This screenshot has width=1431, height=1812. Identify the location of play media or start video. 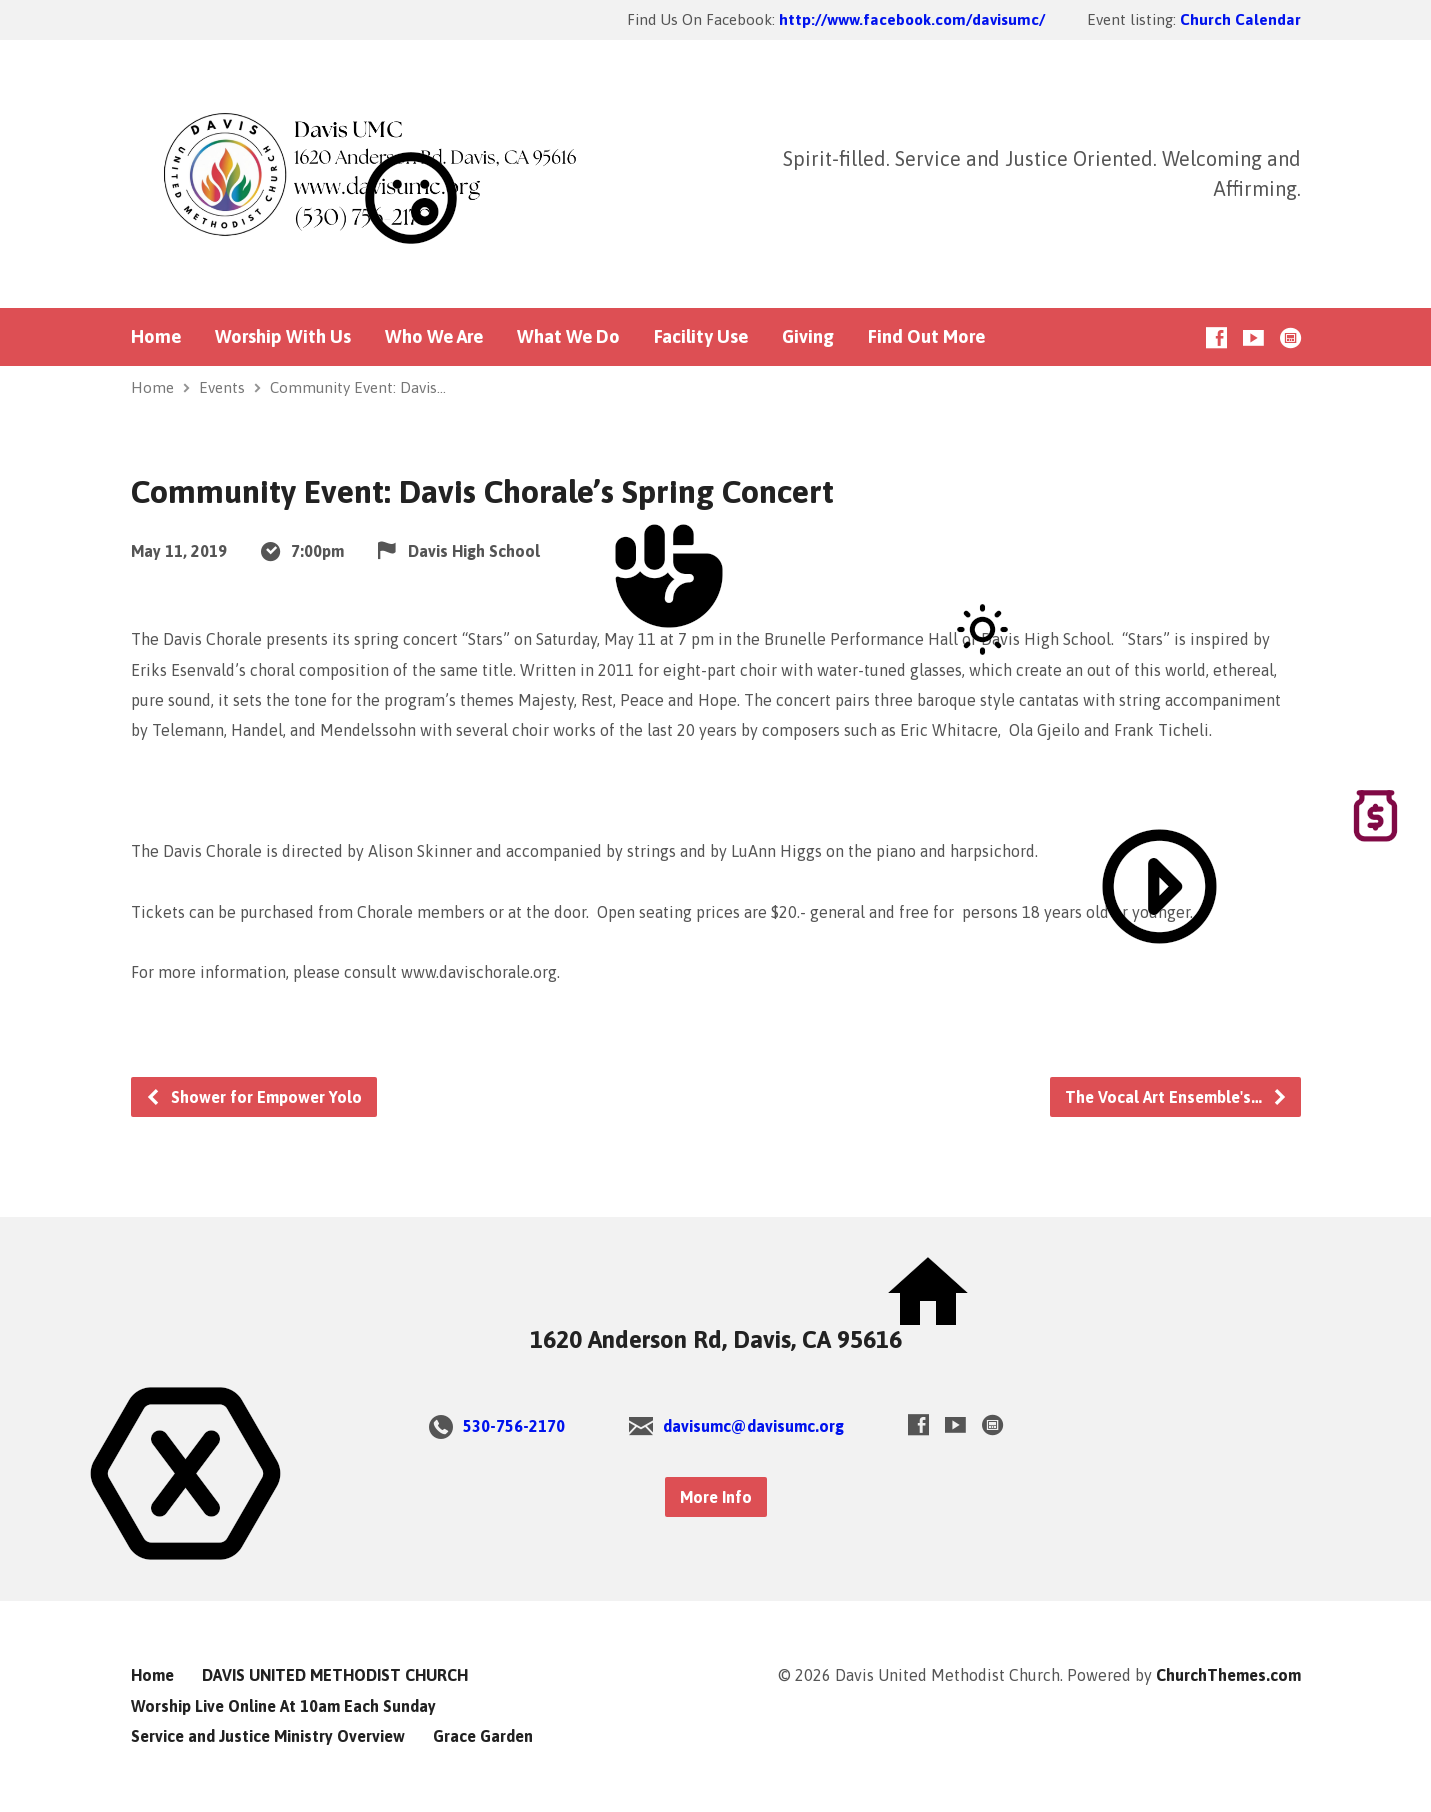
(1159, 886).